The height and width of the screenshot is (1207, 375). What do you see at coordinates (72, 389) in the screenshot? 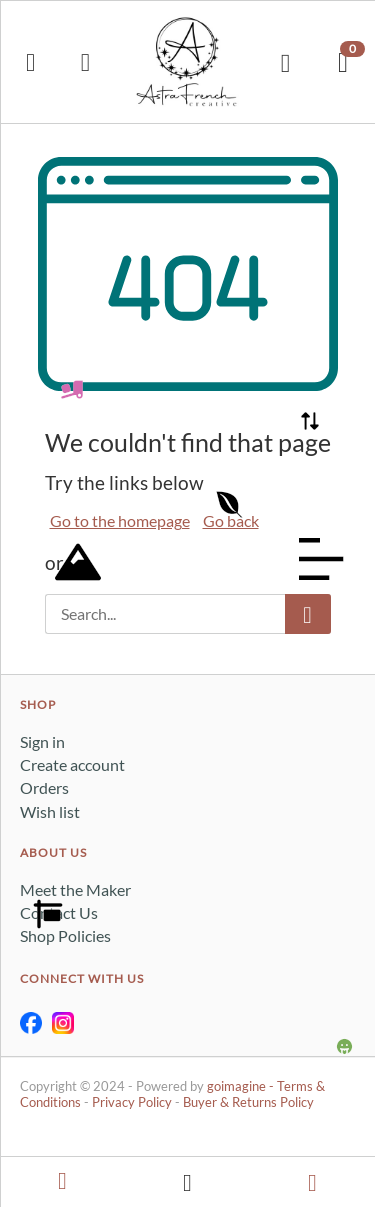
I see `delivery truck unloading a package` at bounding box center [72, 389].